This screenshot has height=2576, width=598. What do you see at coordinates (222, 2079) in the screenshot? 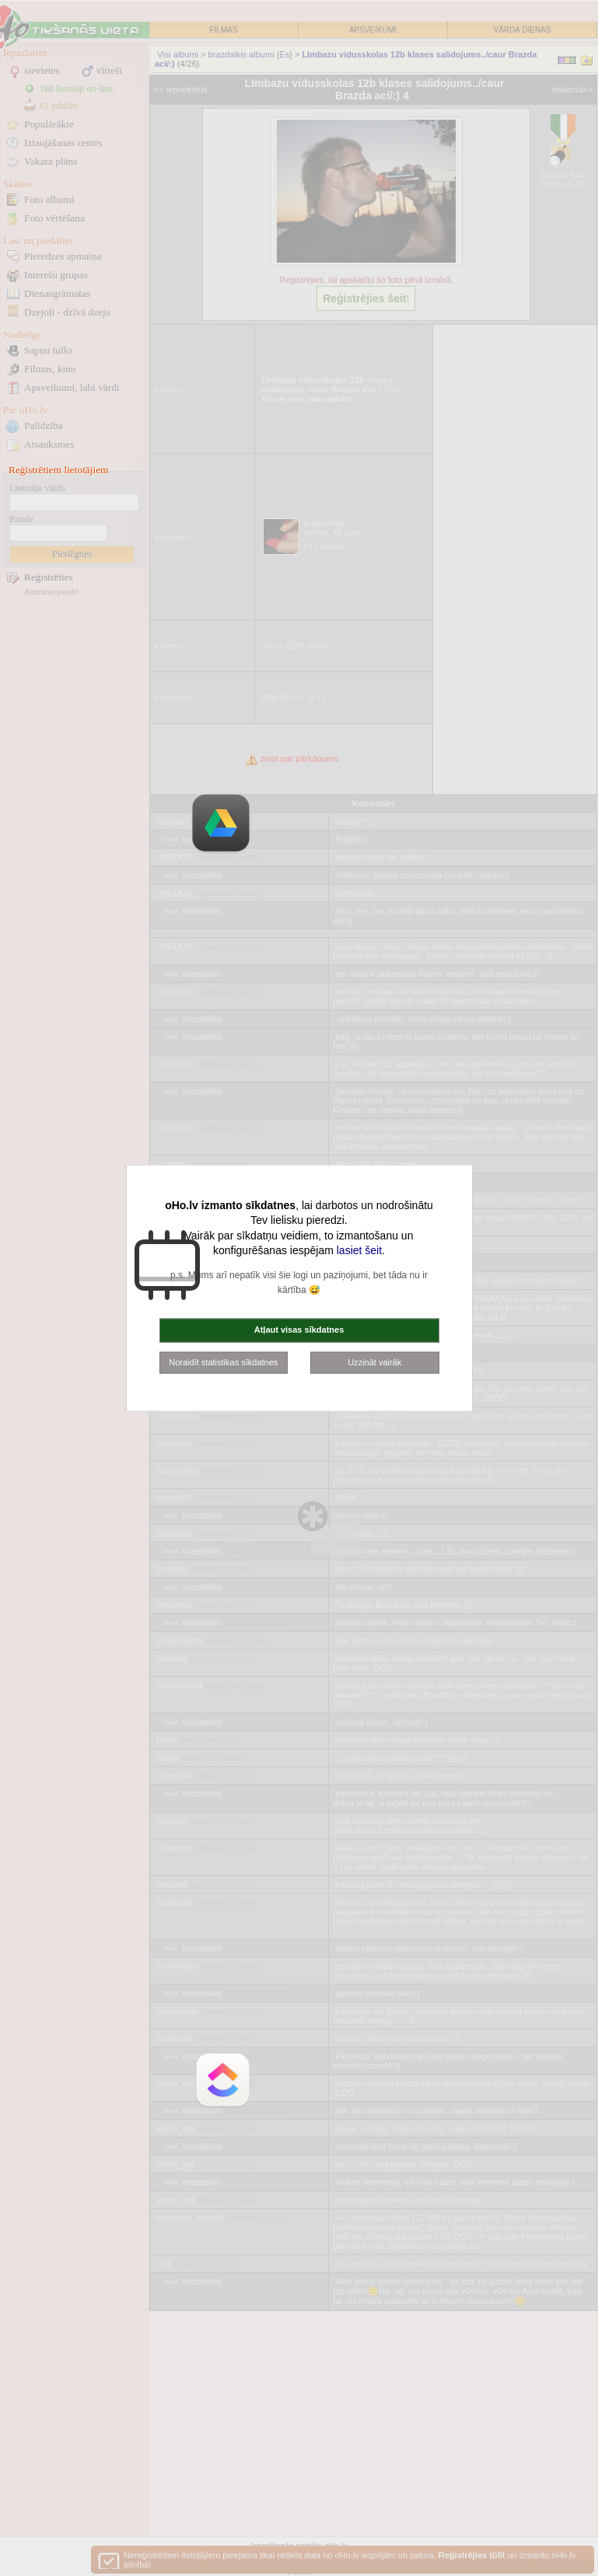
I see `open ClickUp app` at bounding box center [222, 2079].